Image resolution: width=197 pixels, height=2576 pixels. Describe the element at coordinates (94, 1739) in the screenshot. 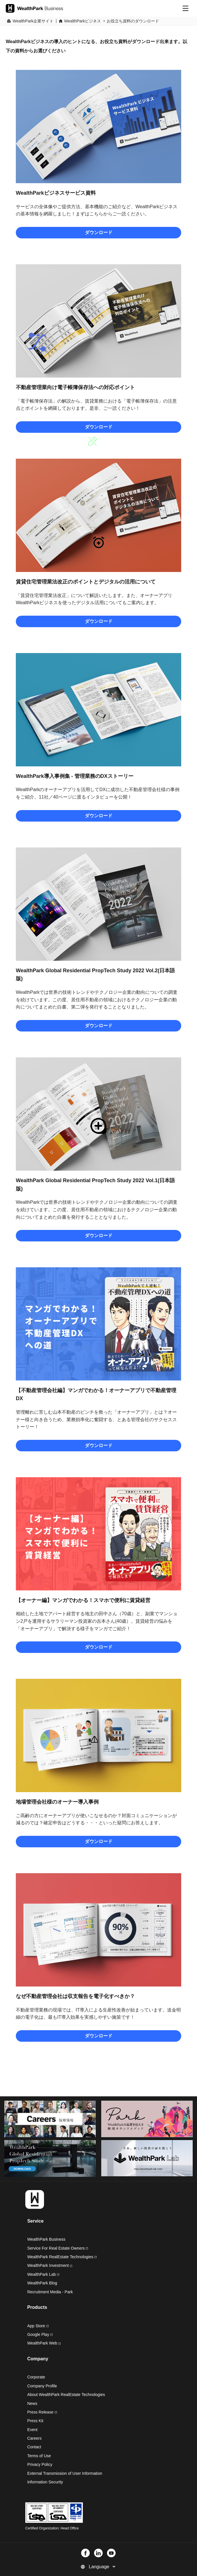

I see `view item details` at that location.